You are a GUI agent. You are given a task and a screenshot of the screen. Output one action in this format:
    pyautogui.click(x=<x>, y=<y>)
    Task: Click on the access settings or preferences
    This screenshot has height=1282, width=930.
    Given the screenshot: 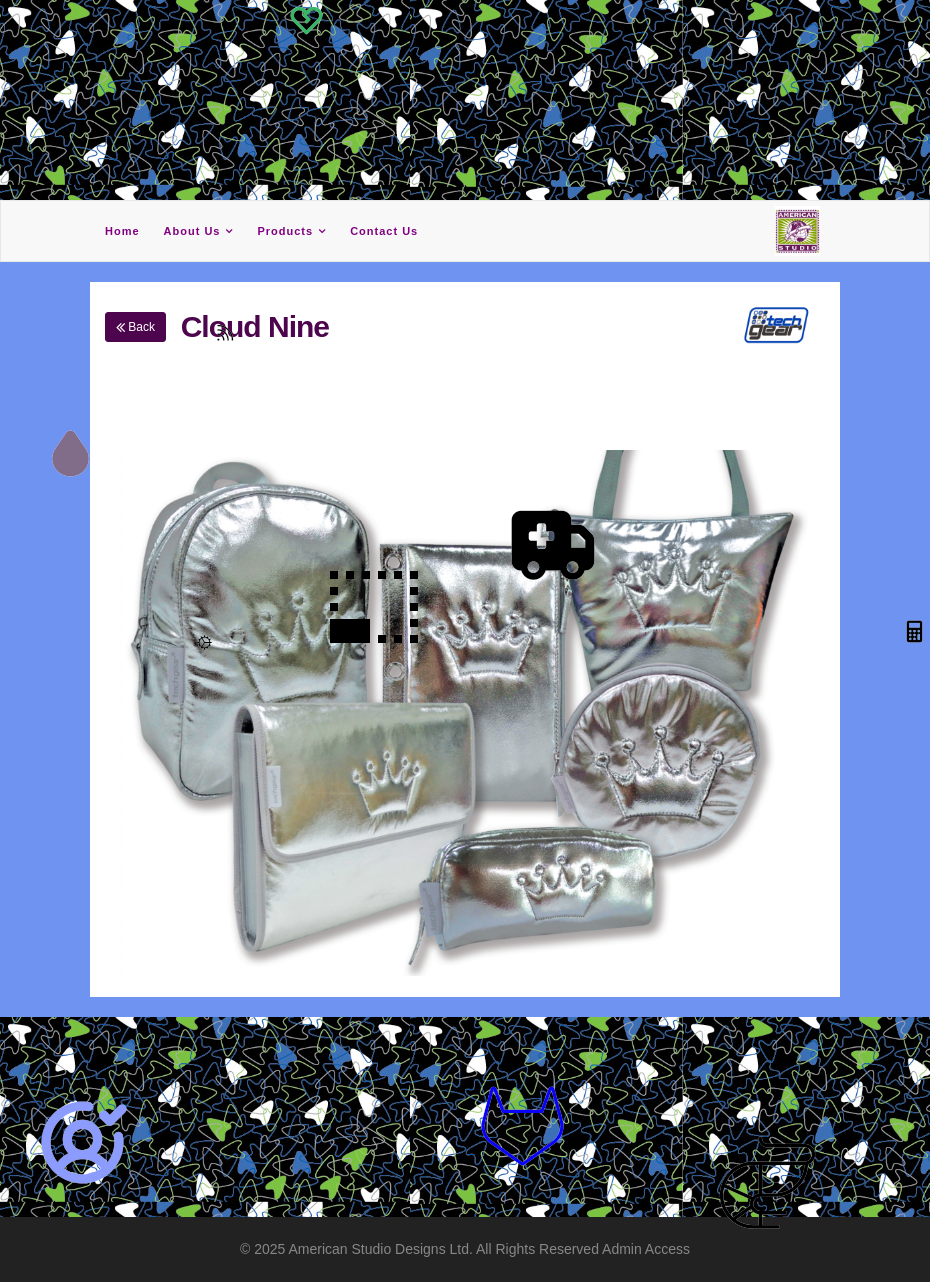 What is the action you would take?
    pyautogui.click(x=204, y=642)
    